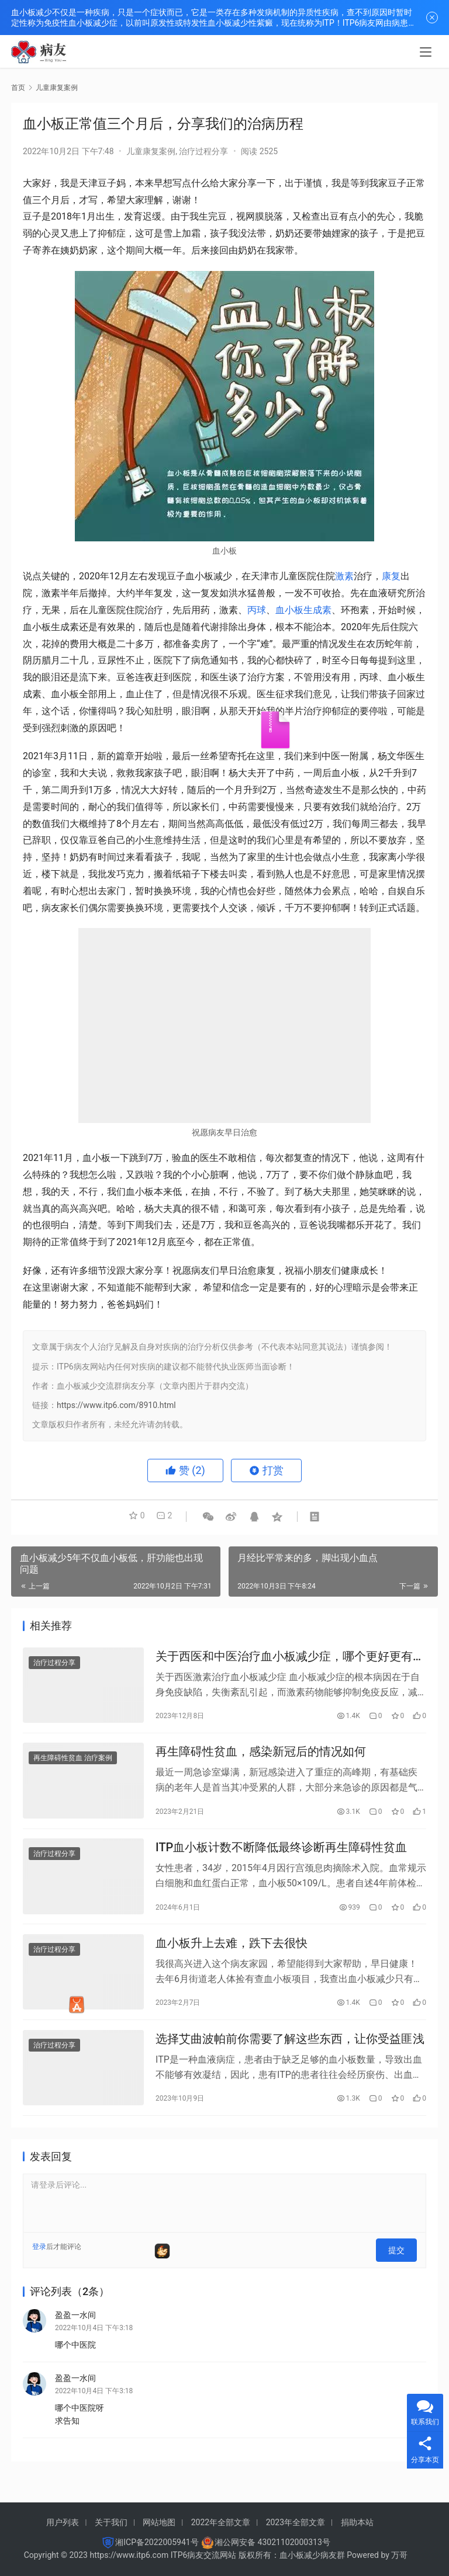 Image resolution: width=449 pixels, height=2576 pixels. What do you see at coordinates (77, 2004) in the screenshot?
I see `open the app center to browse and install applications` at bounding box center [77, 2004].